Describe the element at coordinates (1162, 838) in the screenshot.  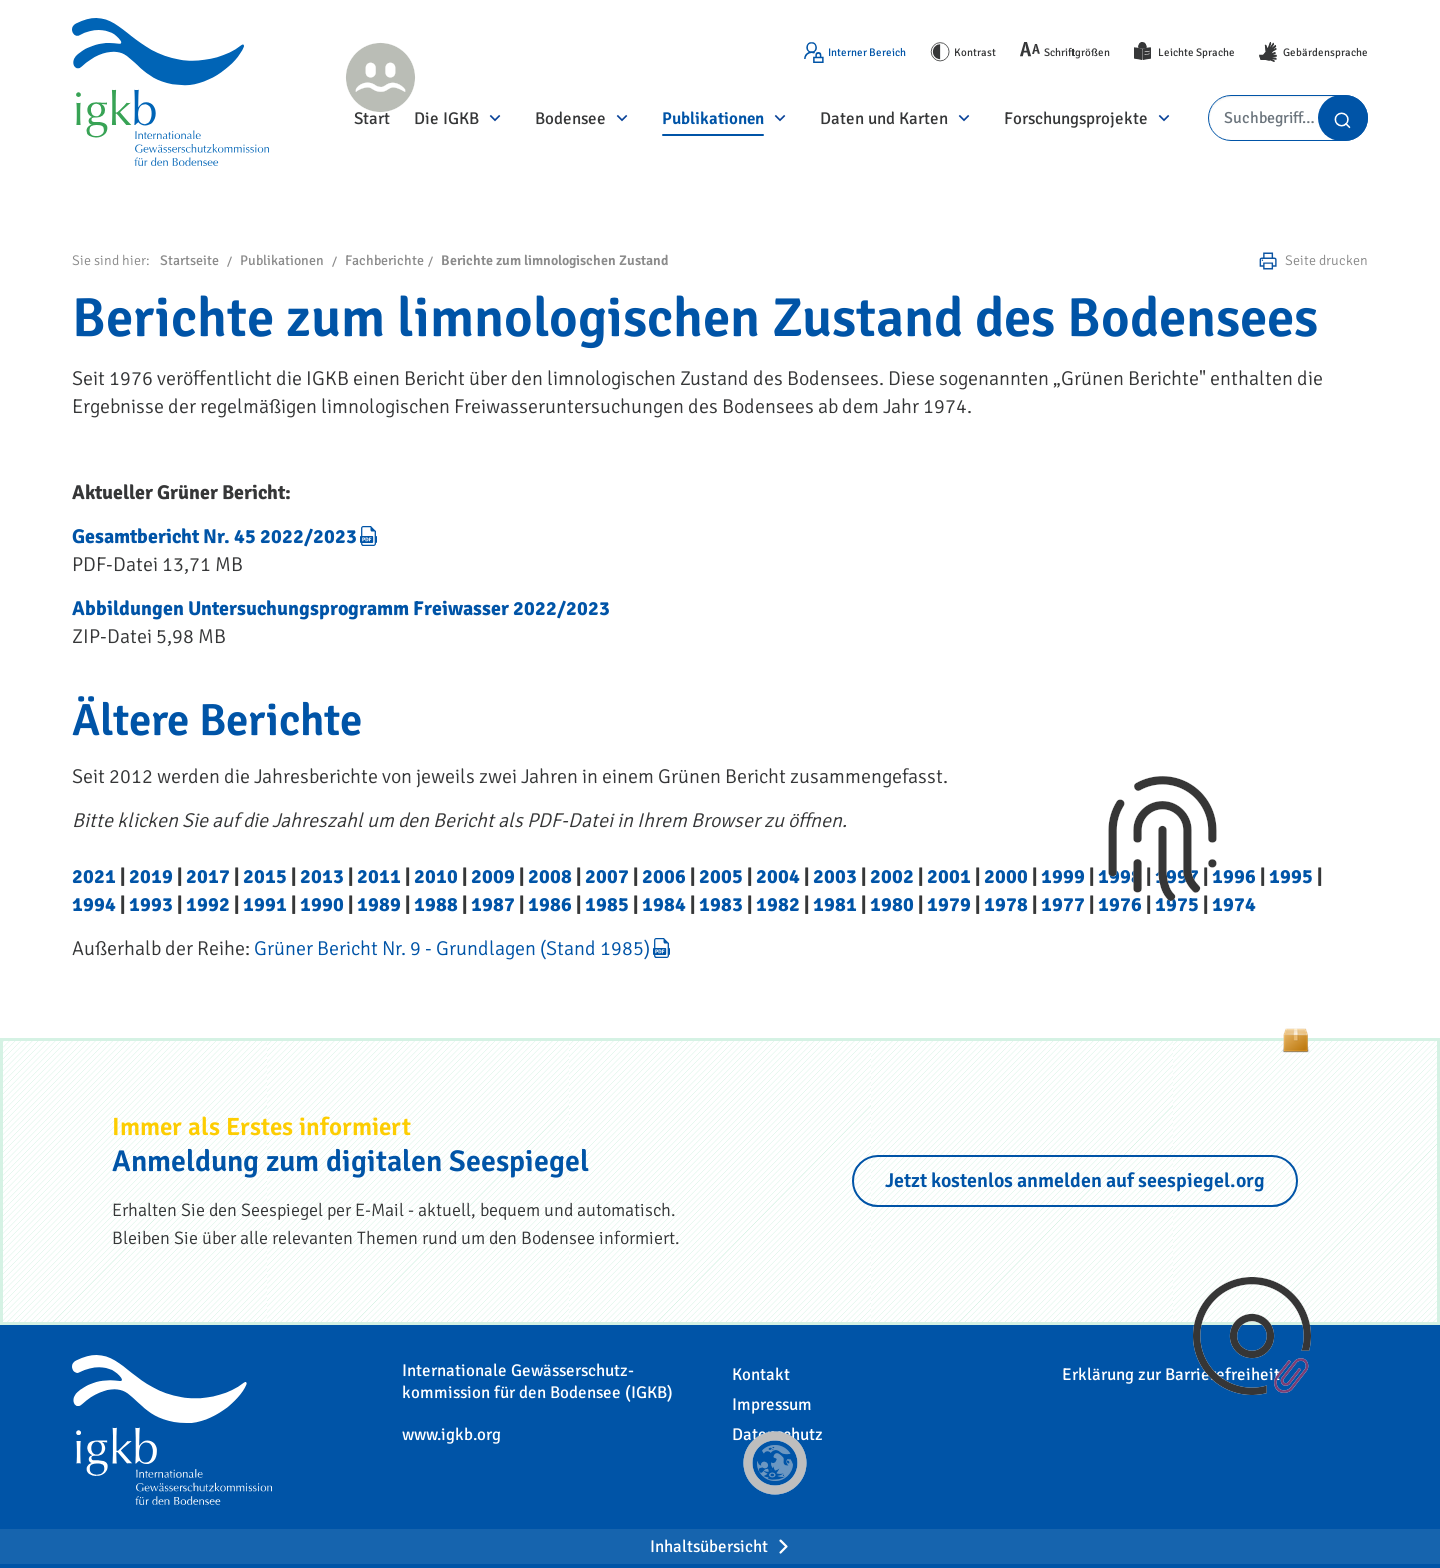
I see `authenticate with fingerprint` at that location.